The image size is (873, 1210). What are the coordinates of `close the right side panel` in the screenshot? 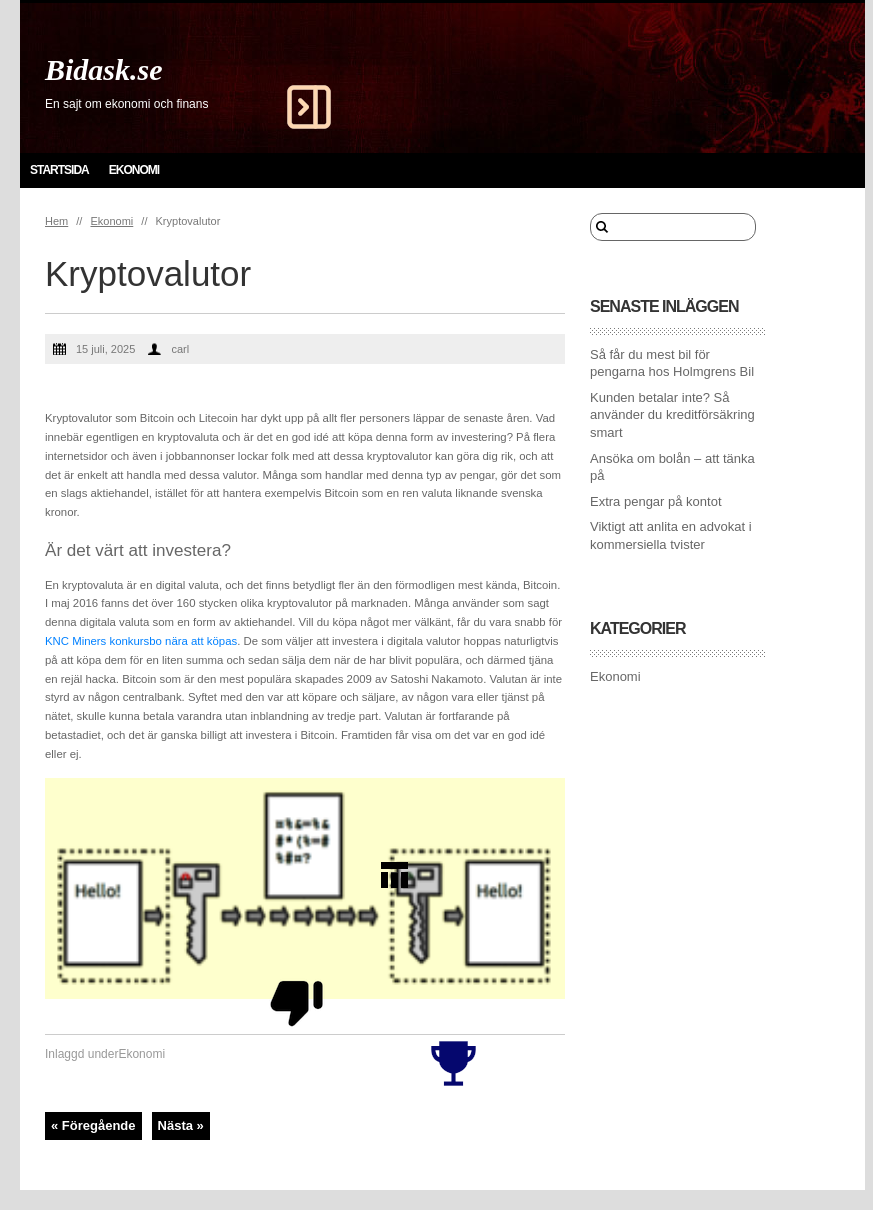 It's located at (309, 107).